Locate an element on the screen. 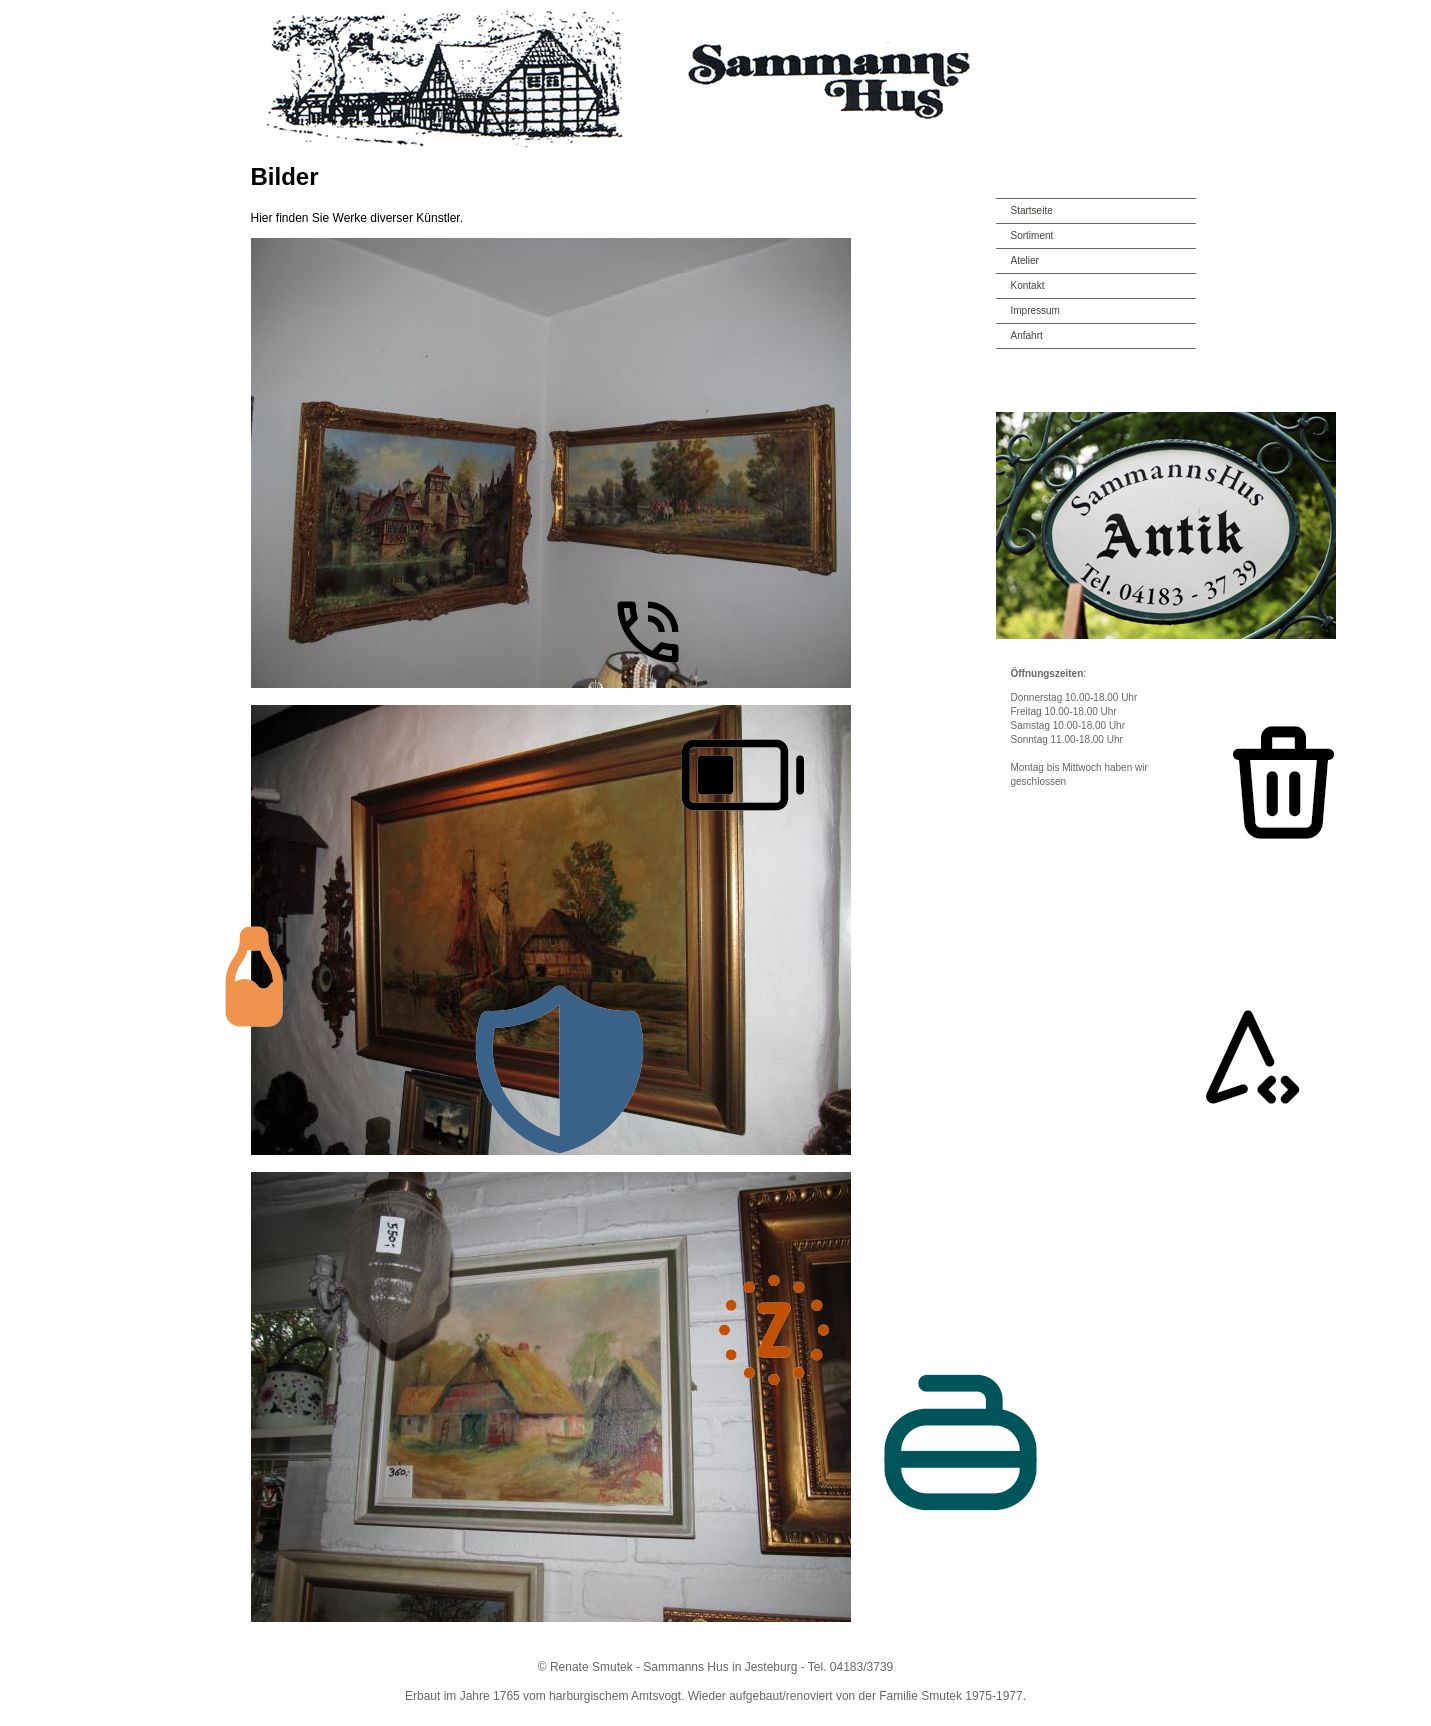 The width and height of the screenshot is (1431, 1726). access navigation code or routing scripts is located at coordinates (1248, 1057).